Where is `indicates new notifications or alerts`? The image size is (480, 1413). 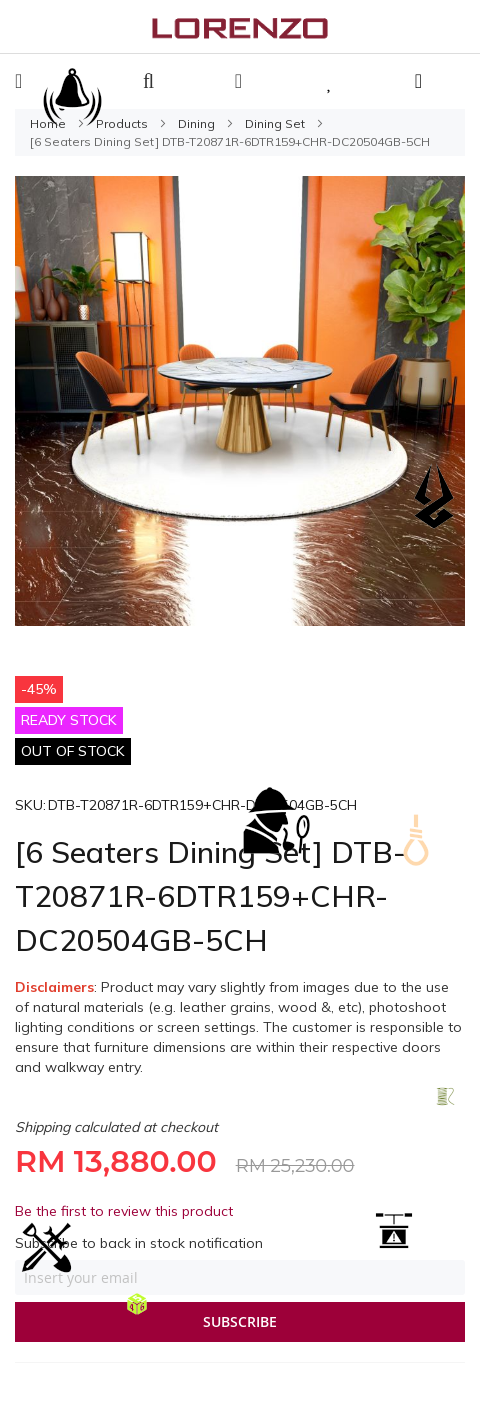
indicates new notifications or alerts is located at coordinates (72, 96).